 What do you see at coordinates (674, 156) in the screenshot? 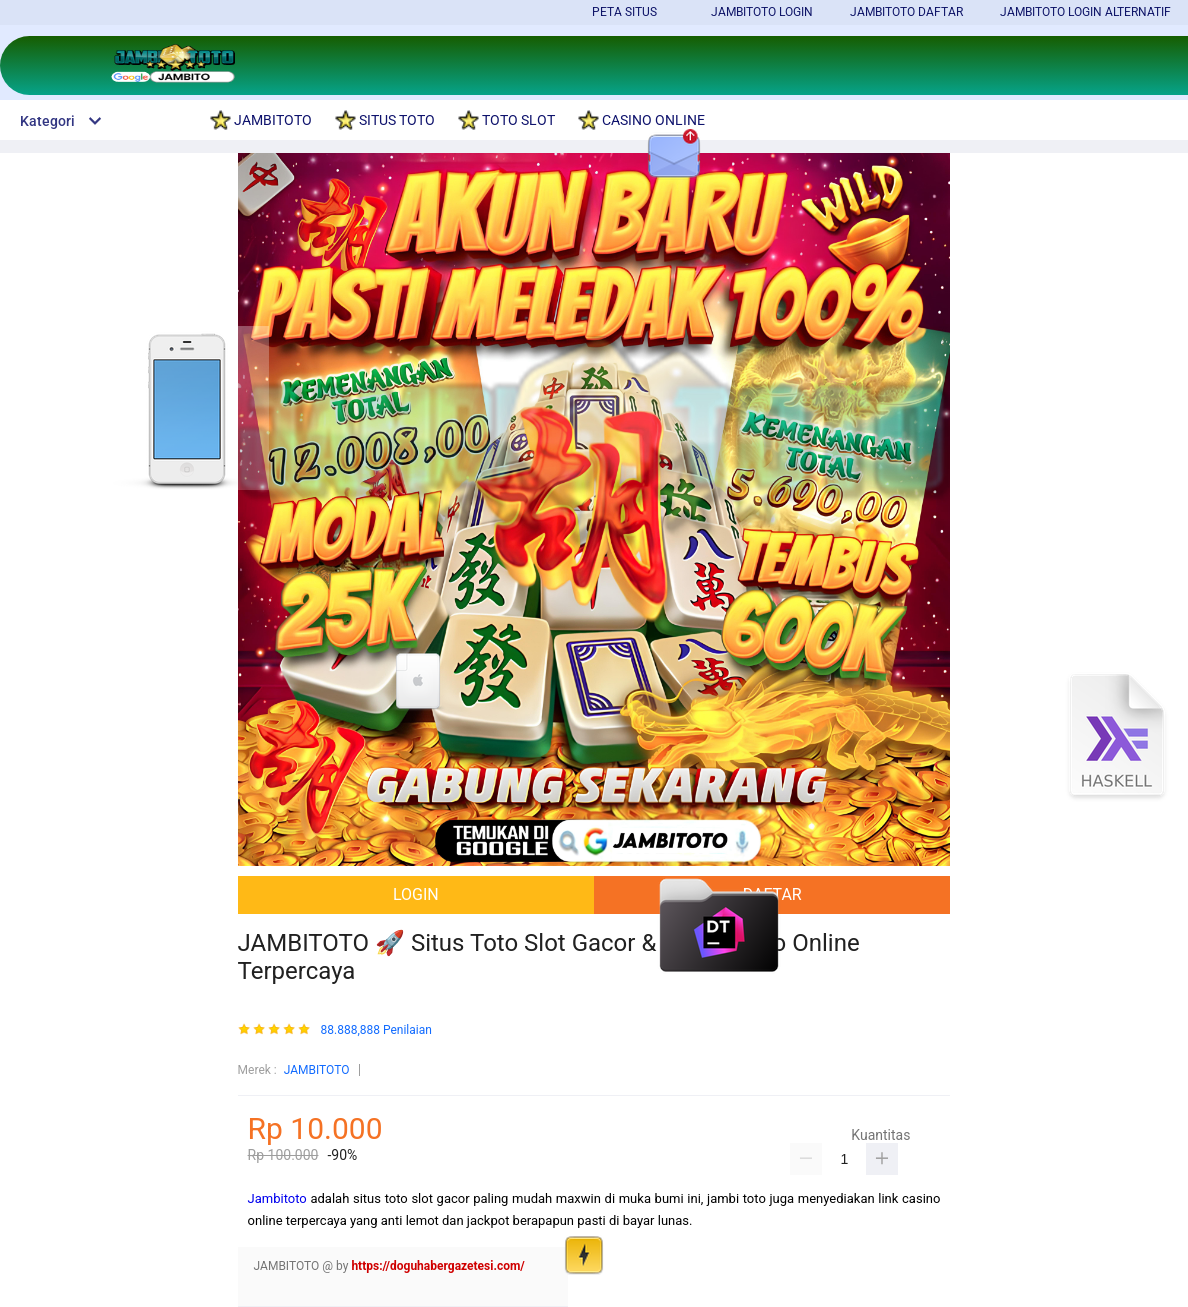
I see `send an email or message` at bounding box center [674, 156].